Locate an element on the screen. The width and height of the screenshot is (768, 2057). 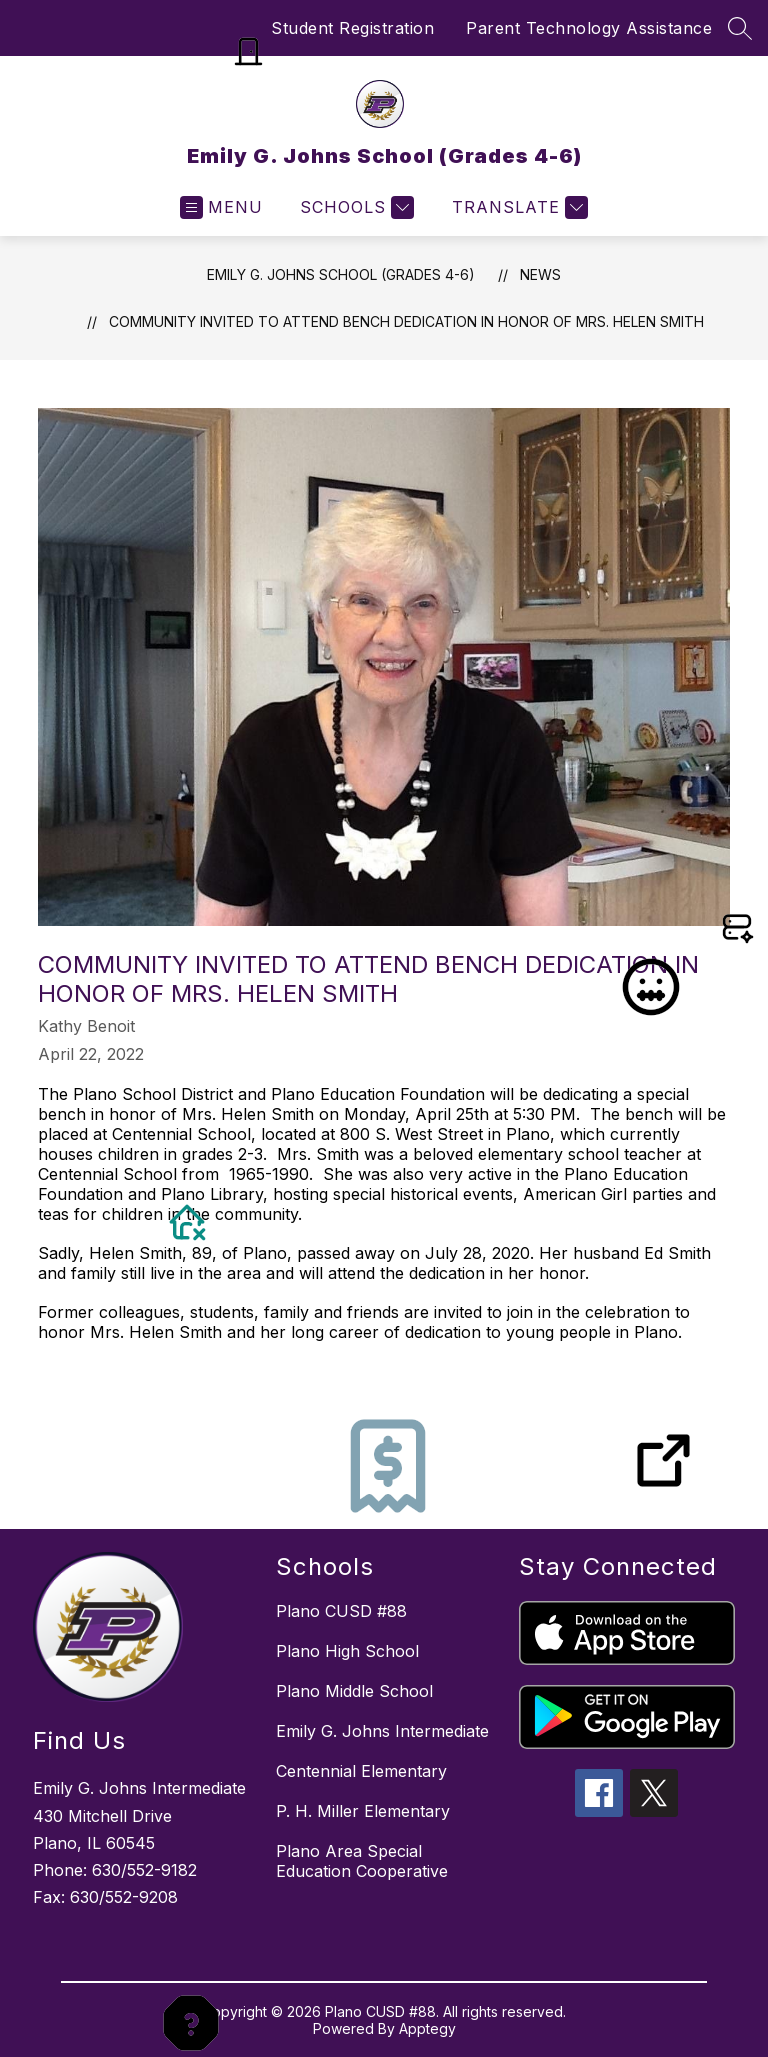
view purchase receipt or transaction details is located at coordinates (388, 1466).